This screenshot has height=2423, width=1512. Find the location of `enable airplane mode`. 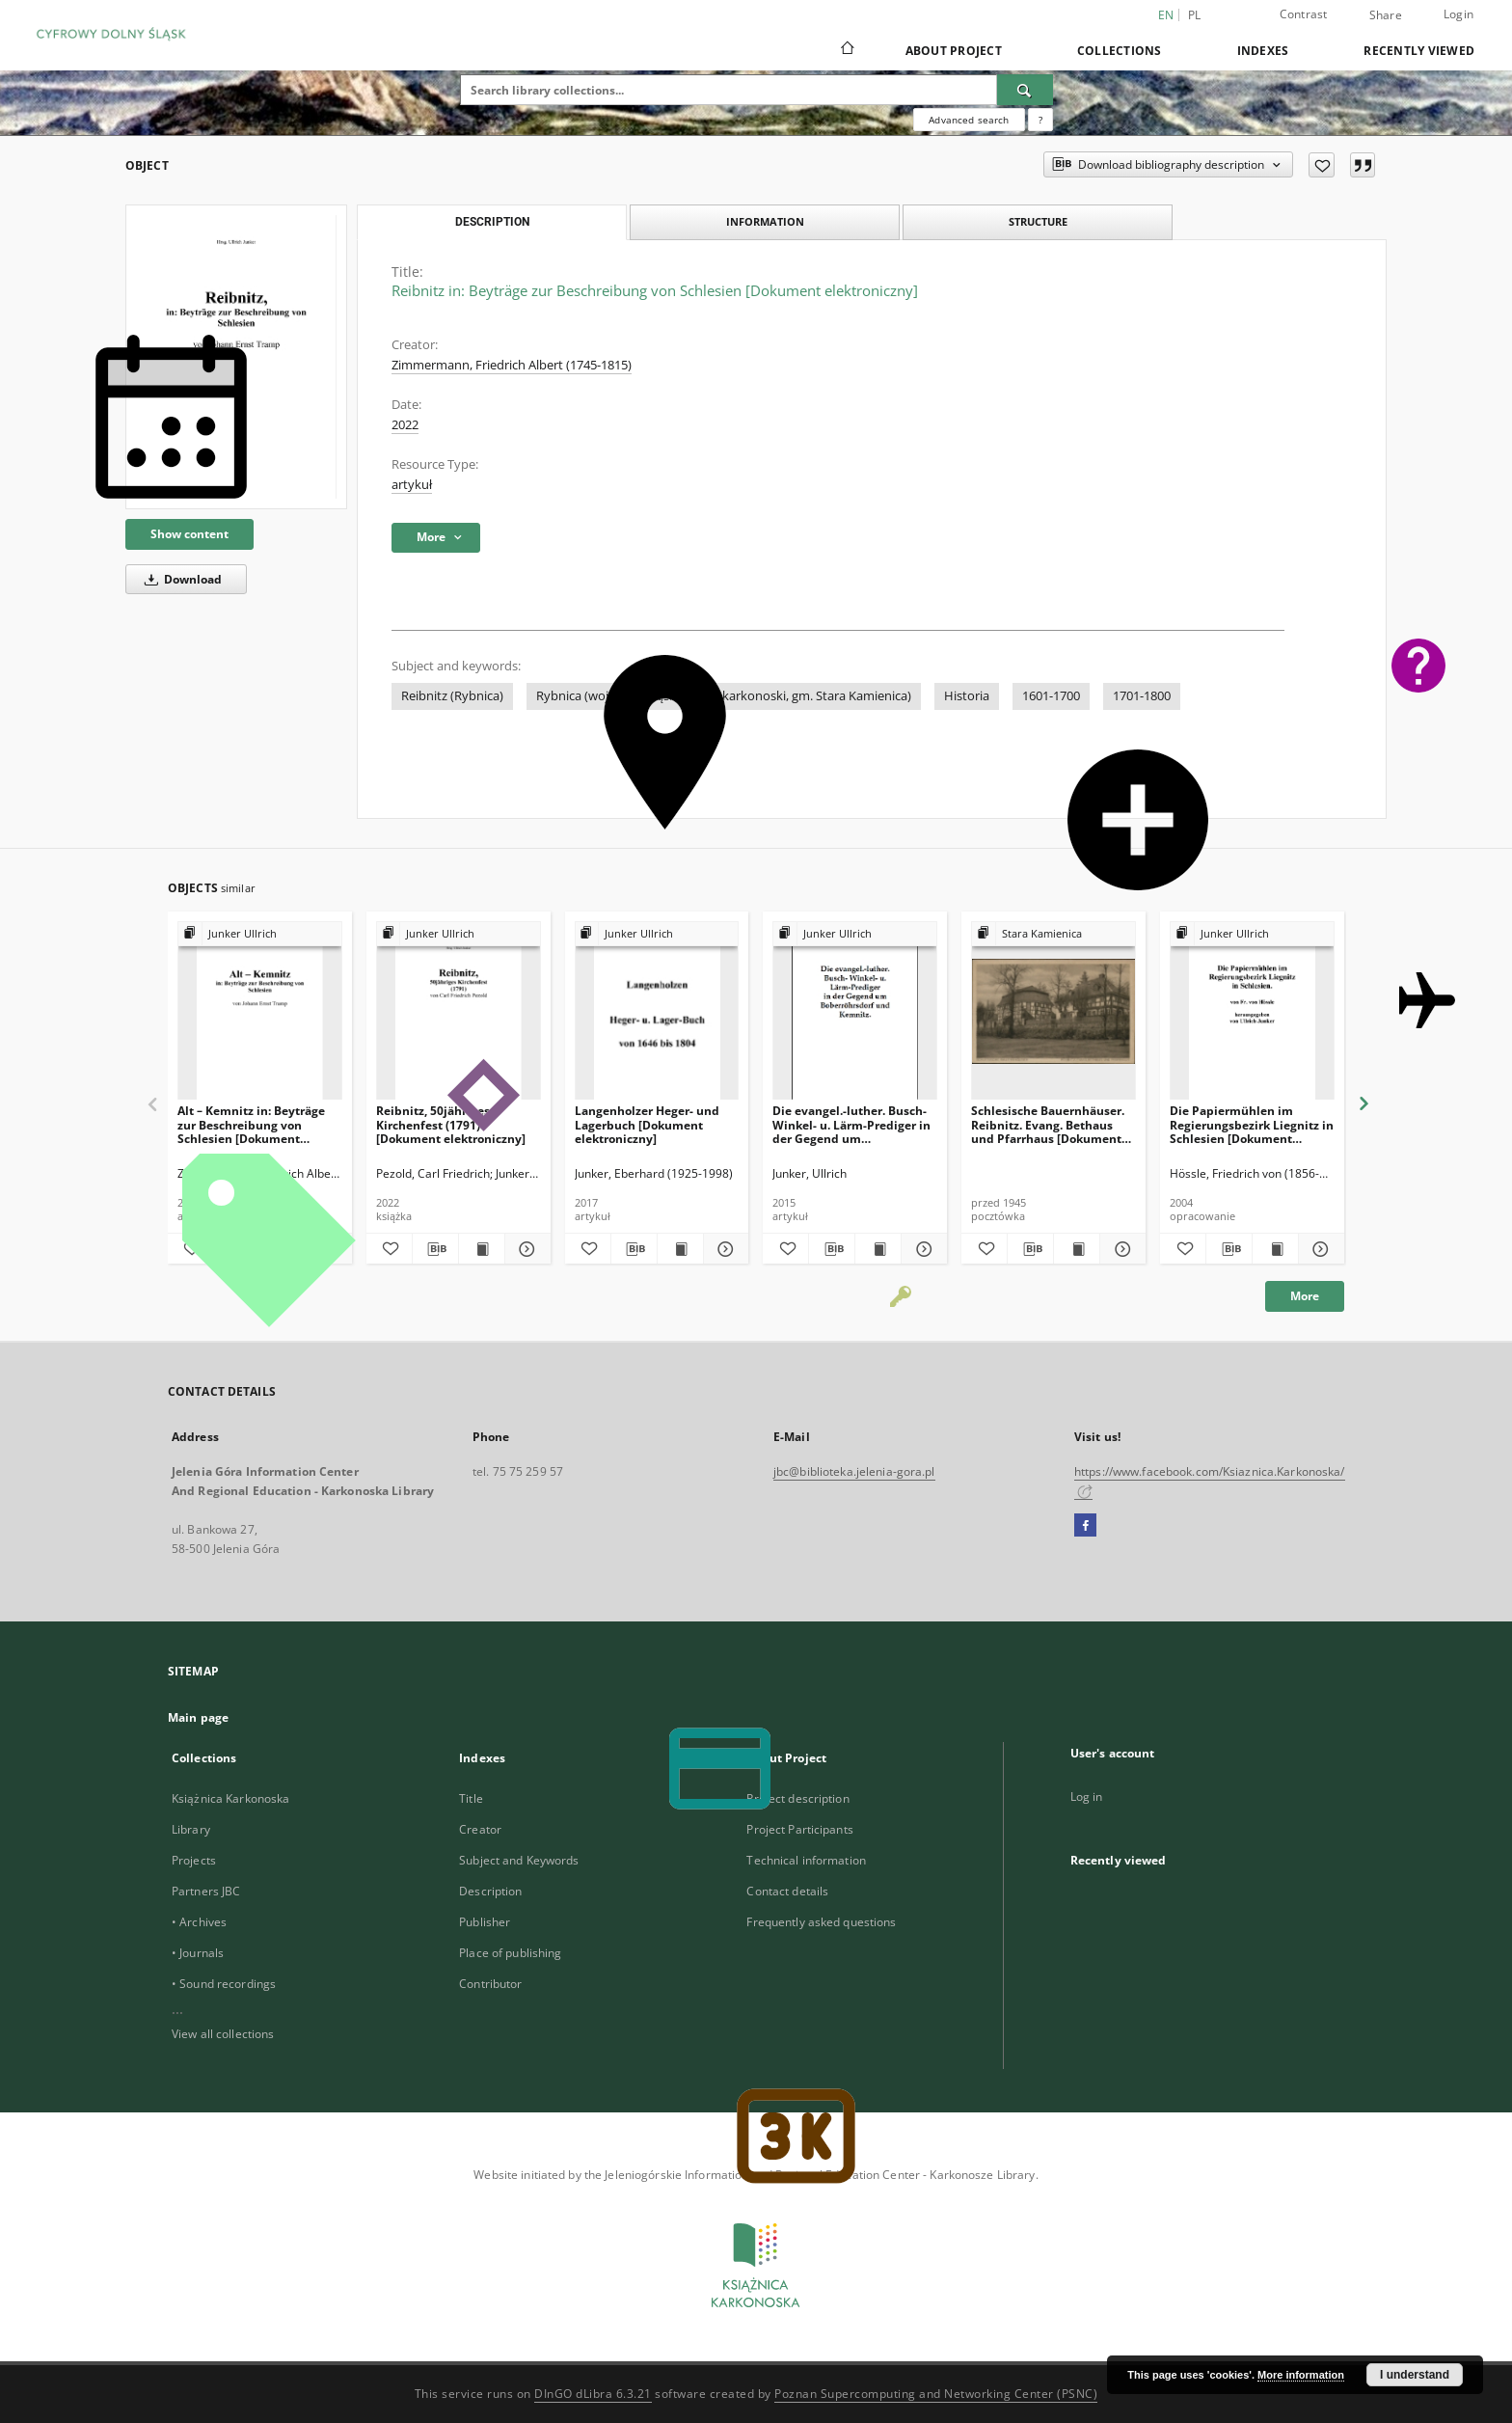

enable airplane mode is located at coordinates (1427, 1000).